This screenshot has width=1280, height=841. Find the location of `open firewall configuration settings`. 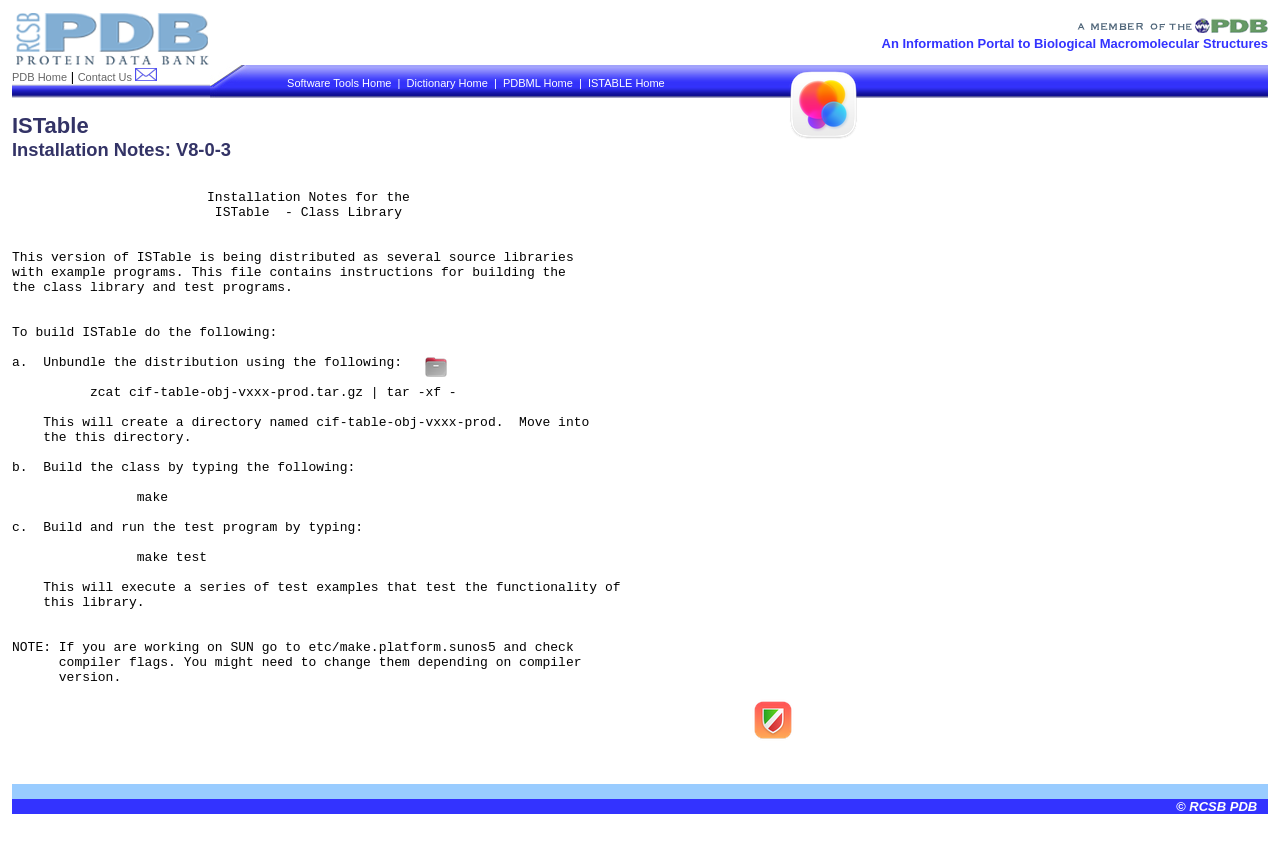

open firewall configuration settings is located at coordinates (773, 720).